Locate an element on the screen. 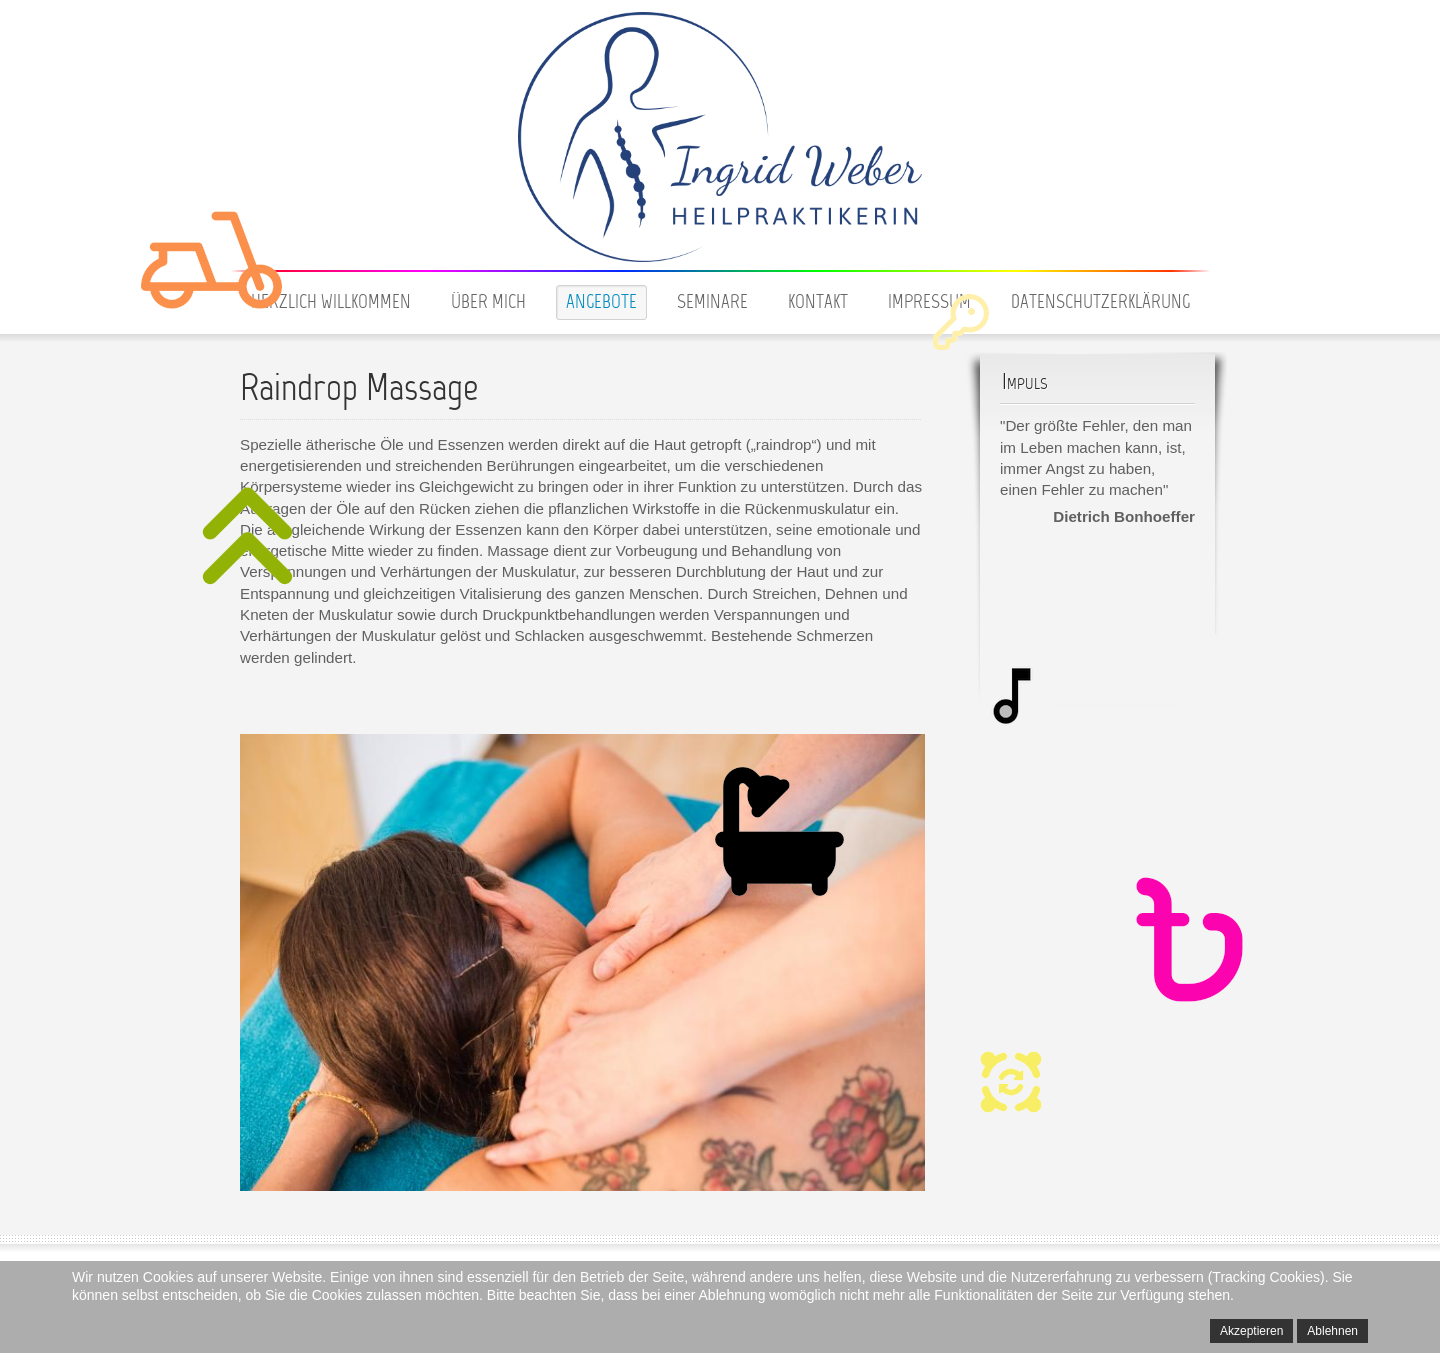 The height and width of the screenshot is (1353, 1440). access music or audio player is located at coordinates (1012, 696).